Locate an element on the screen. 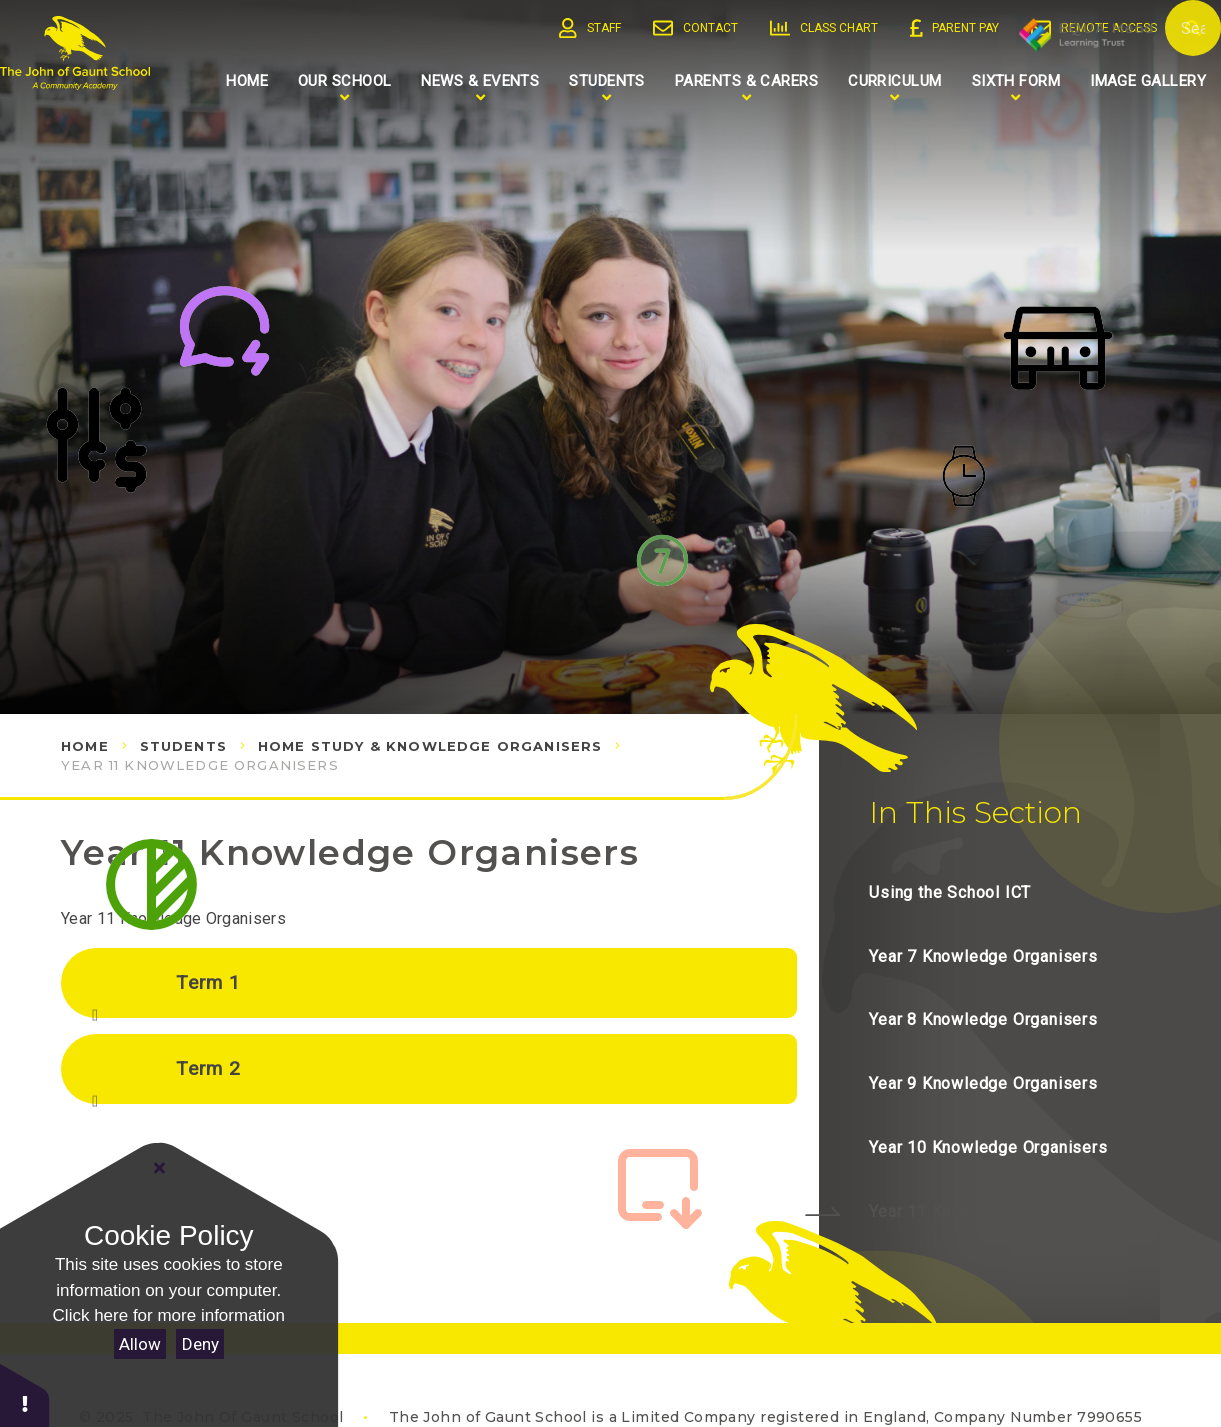 The height and width of the screenshot is (1427, 1221). download content to tablet device is located at coordinates (658, 1185).